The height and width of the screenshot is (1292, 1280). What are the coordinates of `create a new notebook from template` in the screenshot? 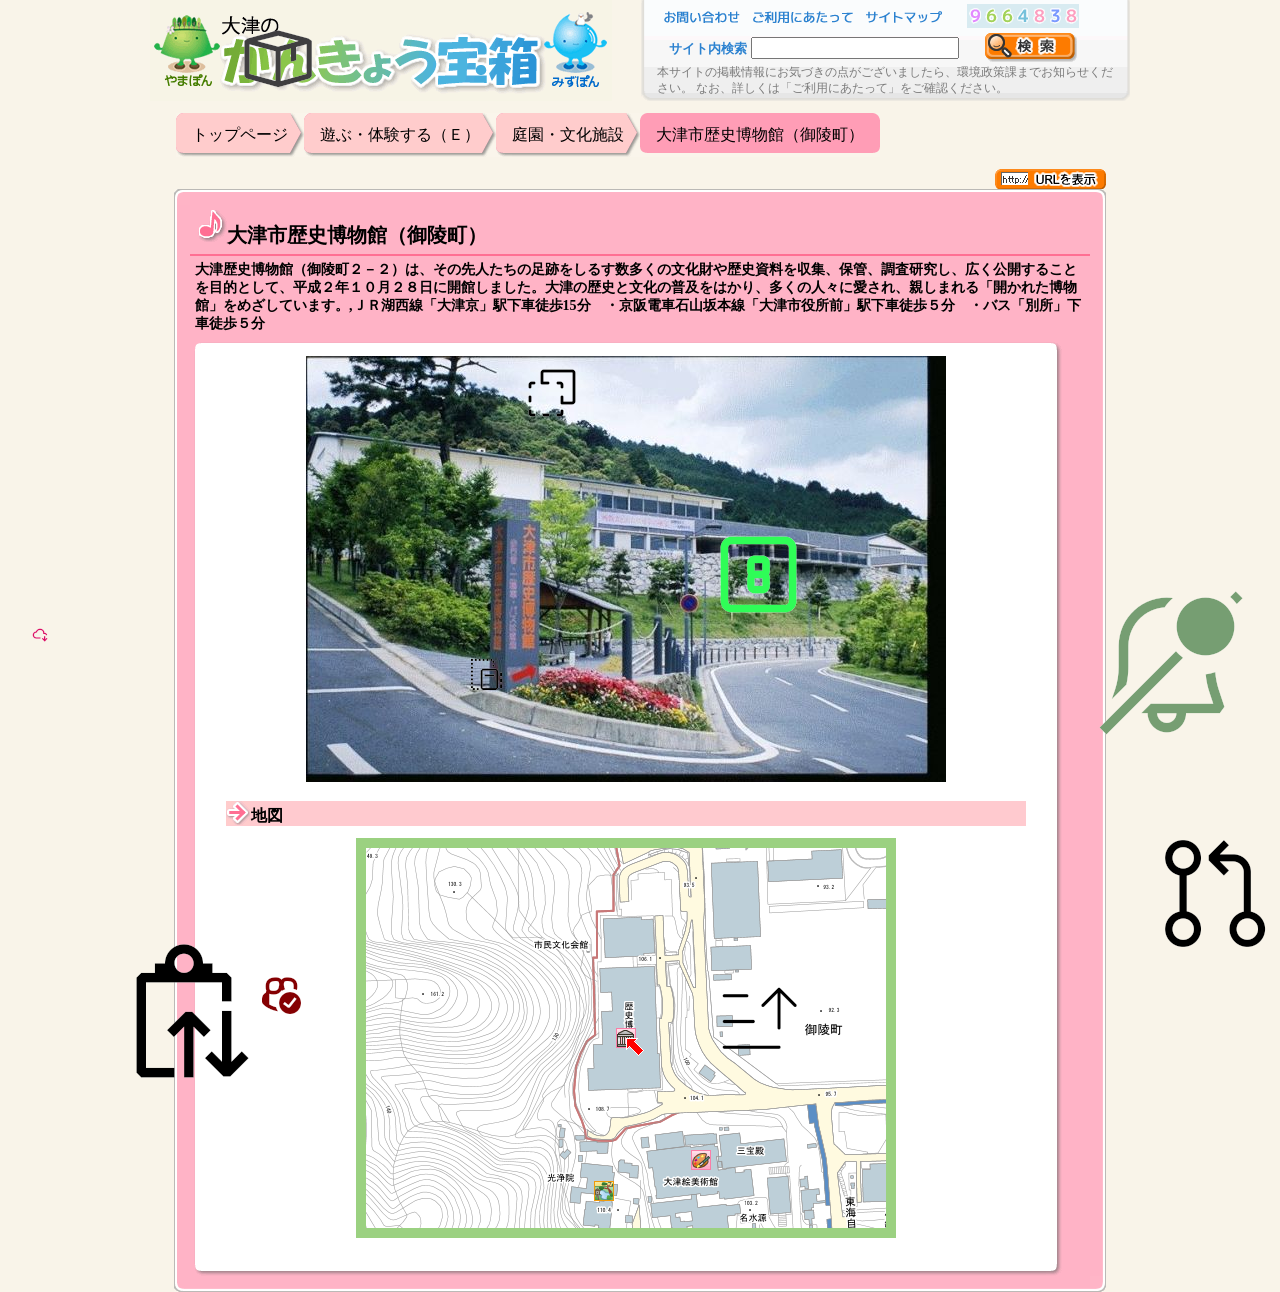 It's located at (486, 674).